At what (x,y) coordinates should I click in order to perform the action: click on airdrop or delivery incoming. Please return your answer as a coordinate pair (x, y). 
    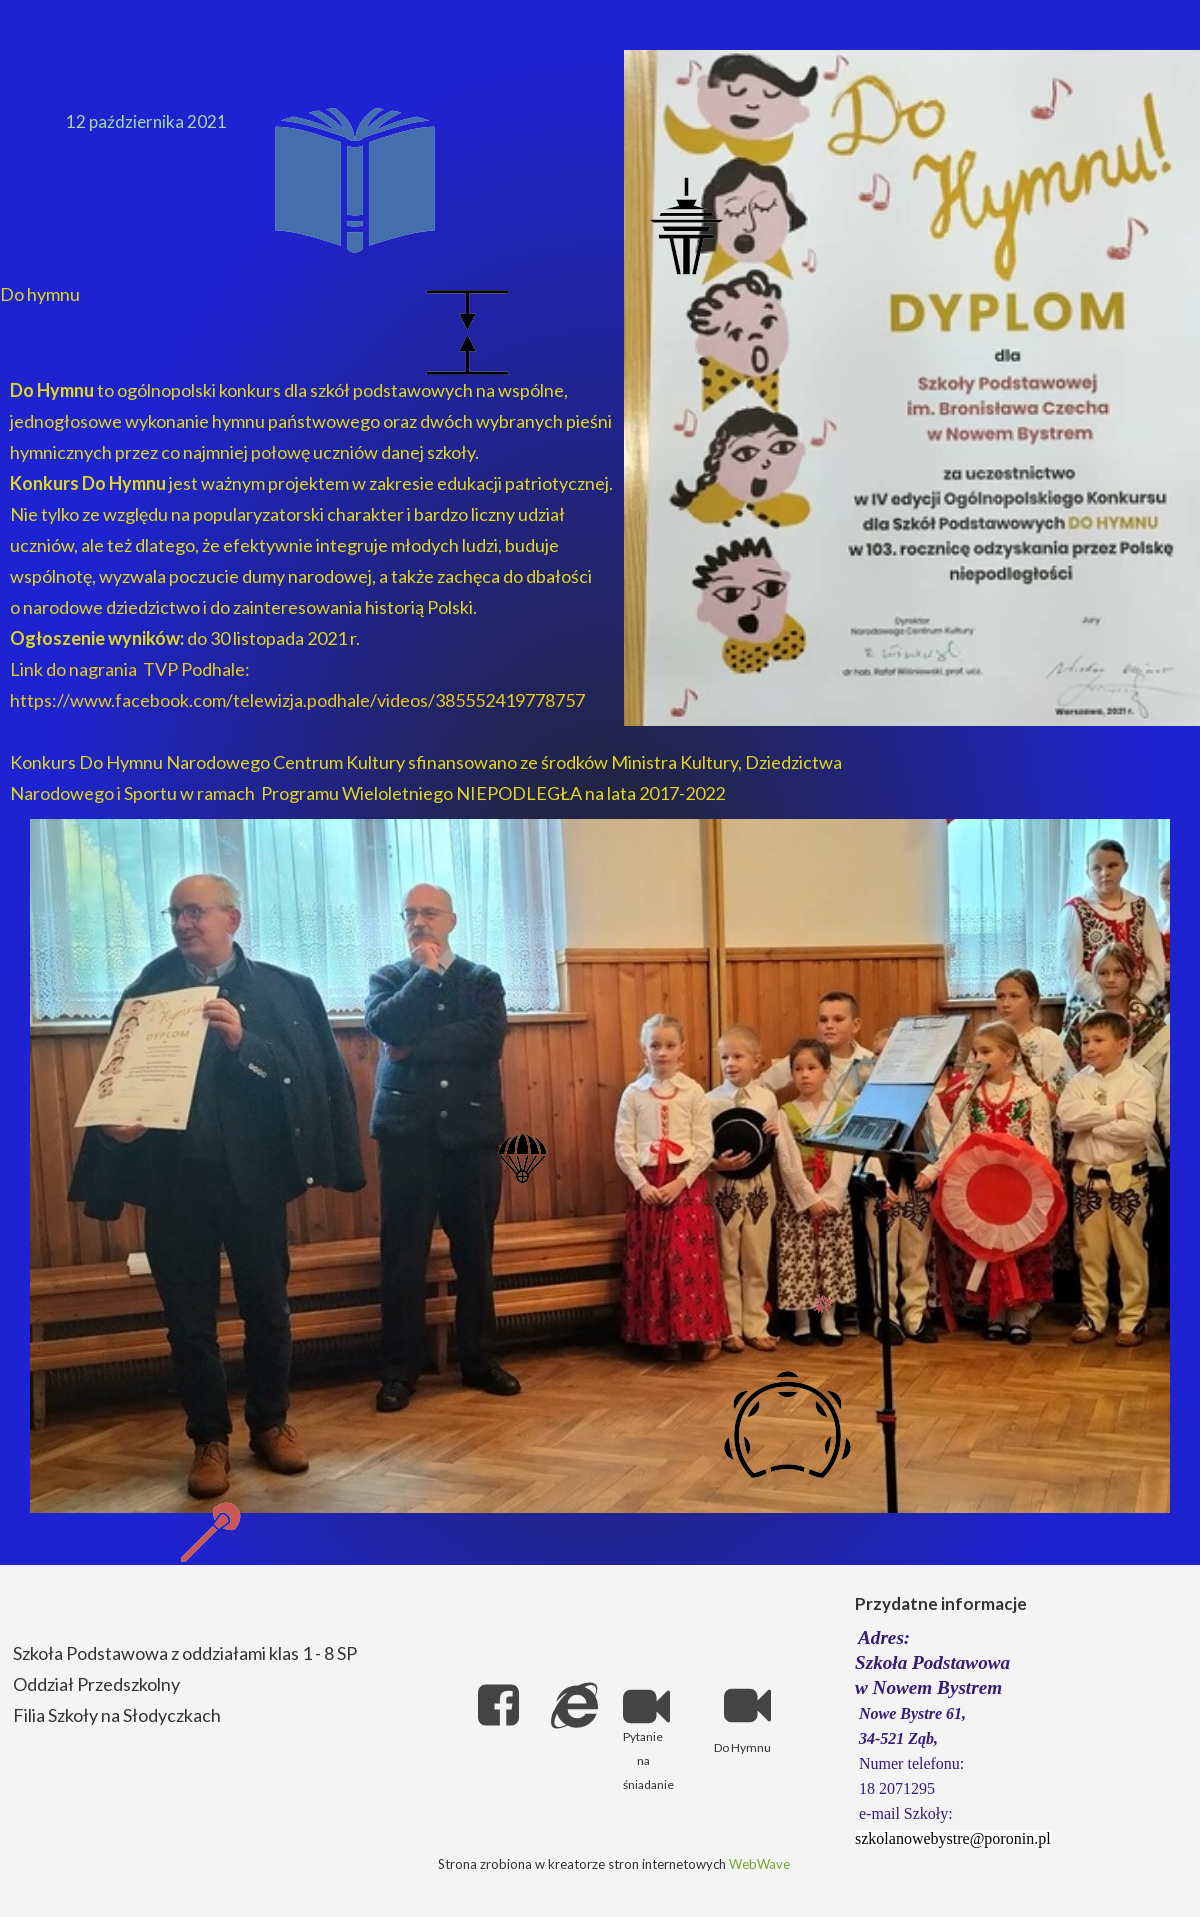
    Looking at the image, I should click on (522, 1158).